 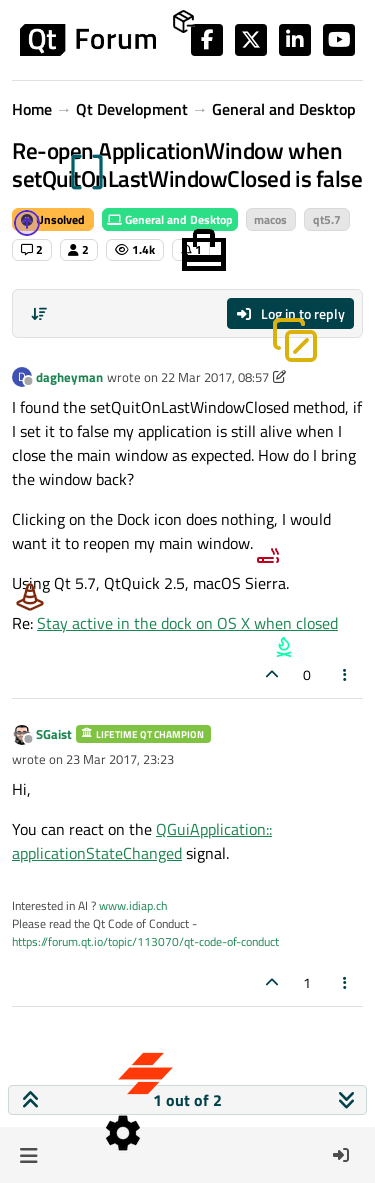 What do you see at coordinates (123, 1133) in the screenshot?
I see `access app or system settings` at bounding box center [123, 1133].